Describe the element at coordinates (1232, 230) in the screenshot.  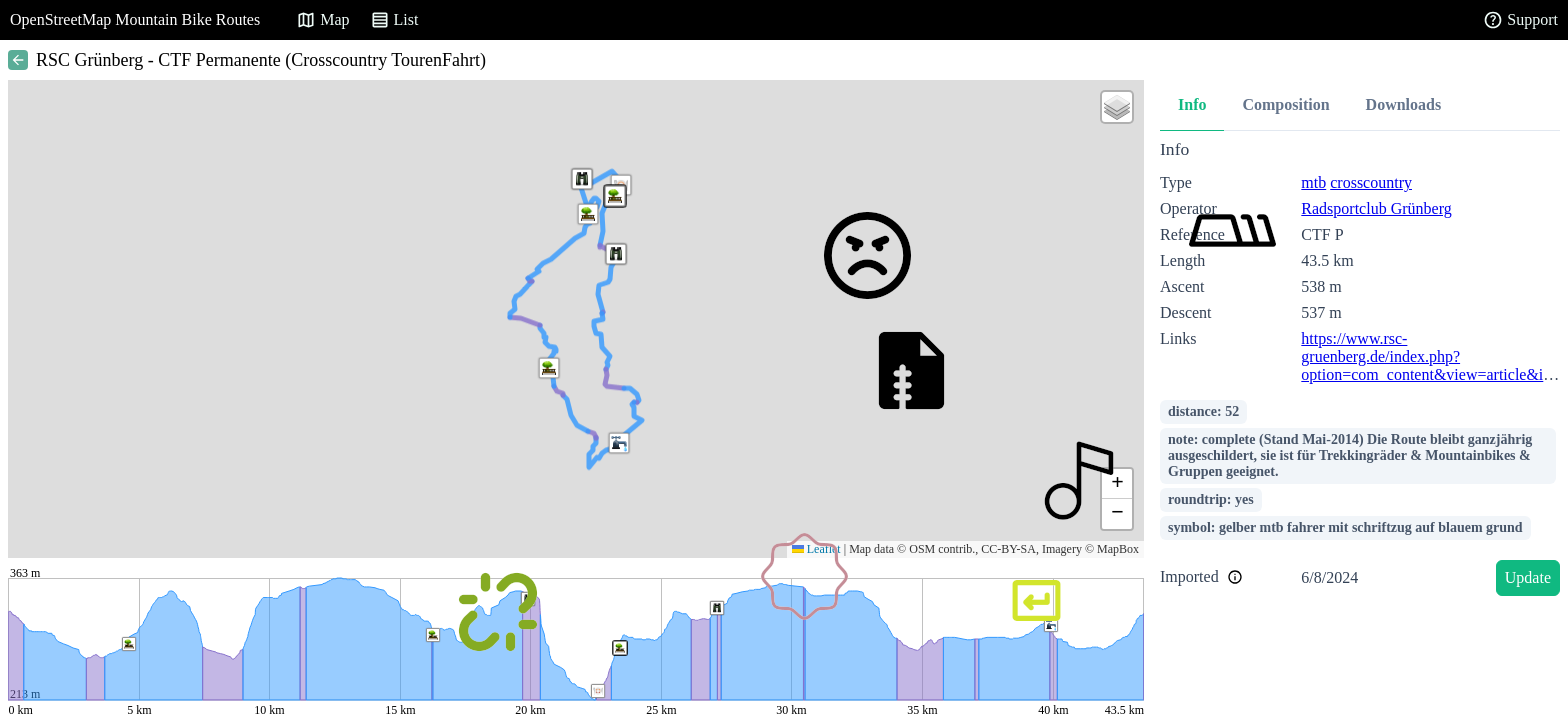
I see `switch between open browser tabs` at that location.